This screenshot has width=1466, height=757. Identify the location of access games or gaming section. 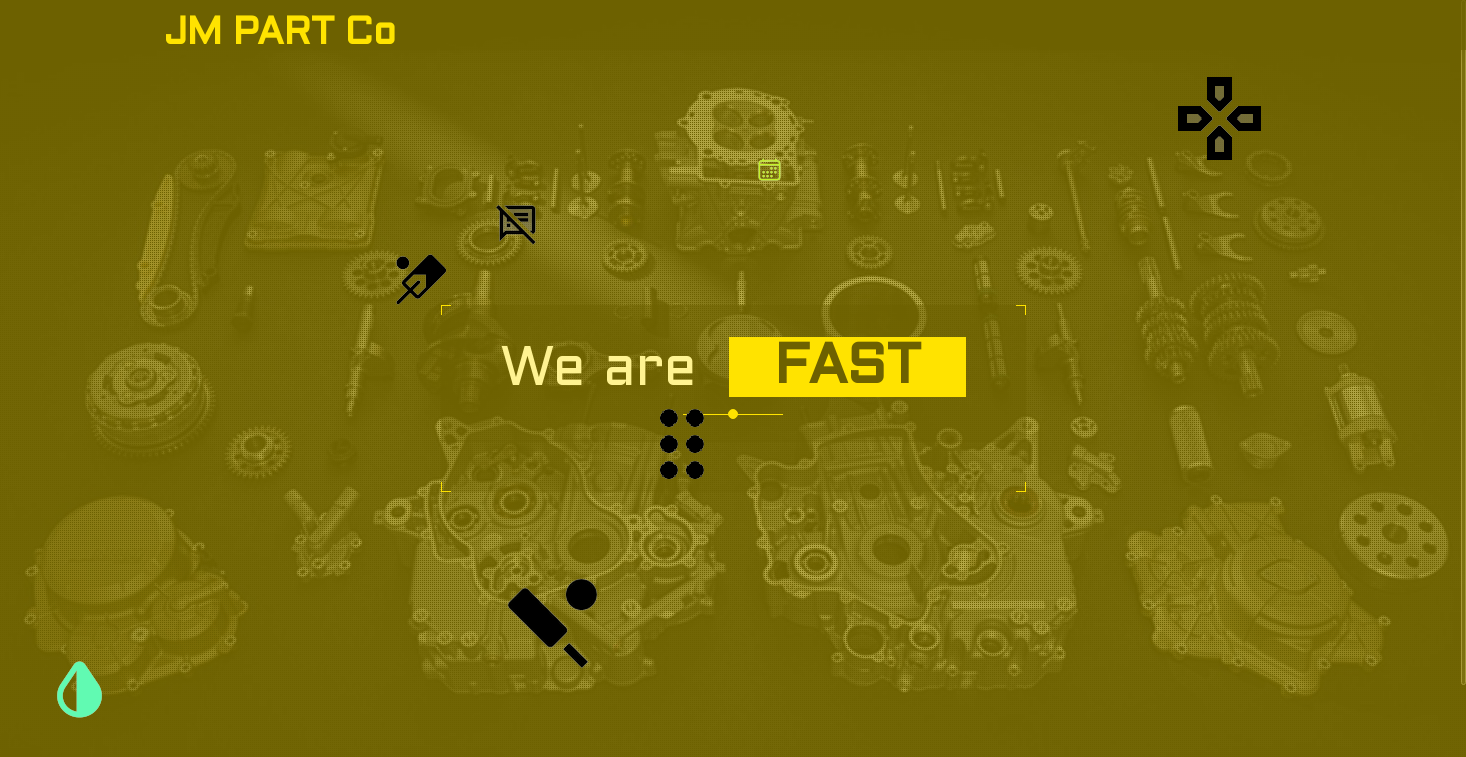
(1219, 118).